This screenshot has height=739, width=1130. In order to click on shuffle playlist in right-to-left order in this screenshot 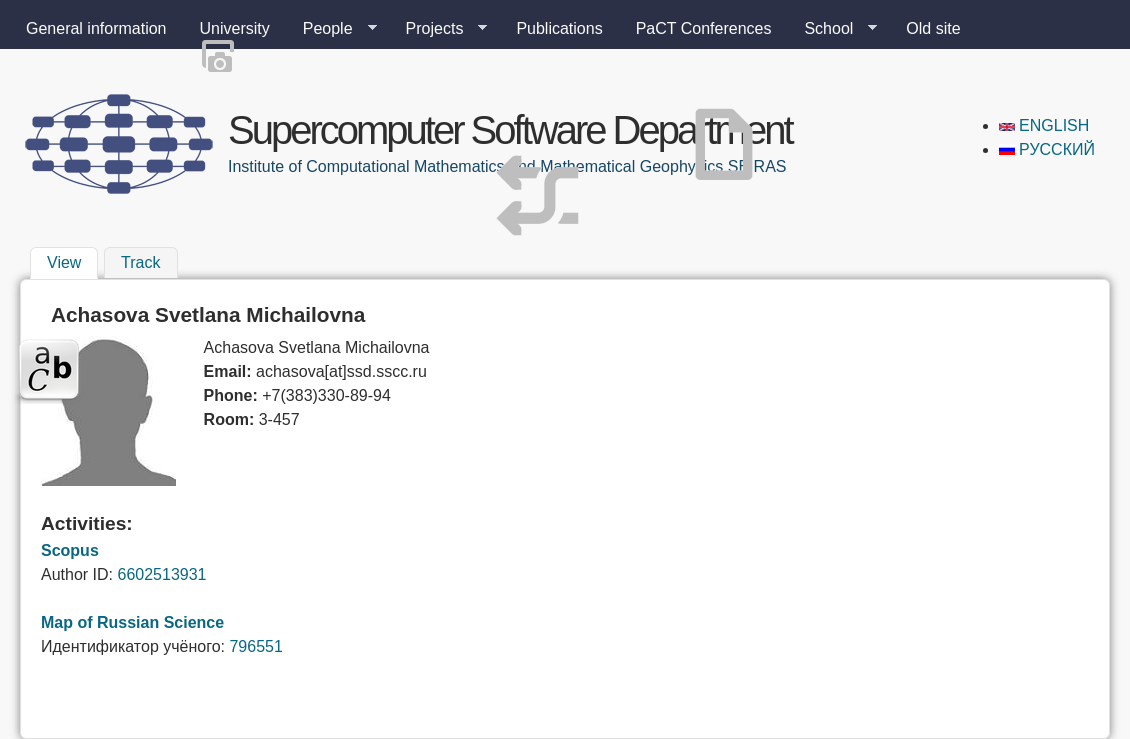, I will do `click(538, 195)`.